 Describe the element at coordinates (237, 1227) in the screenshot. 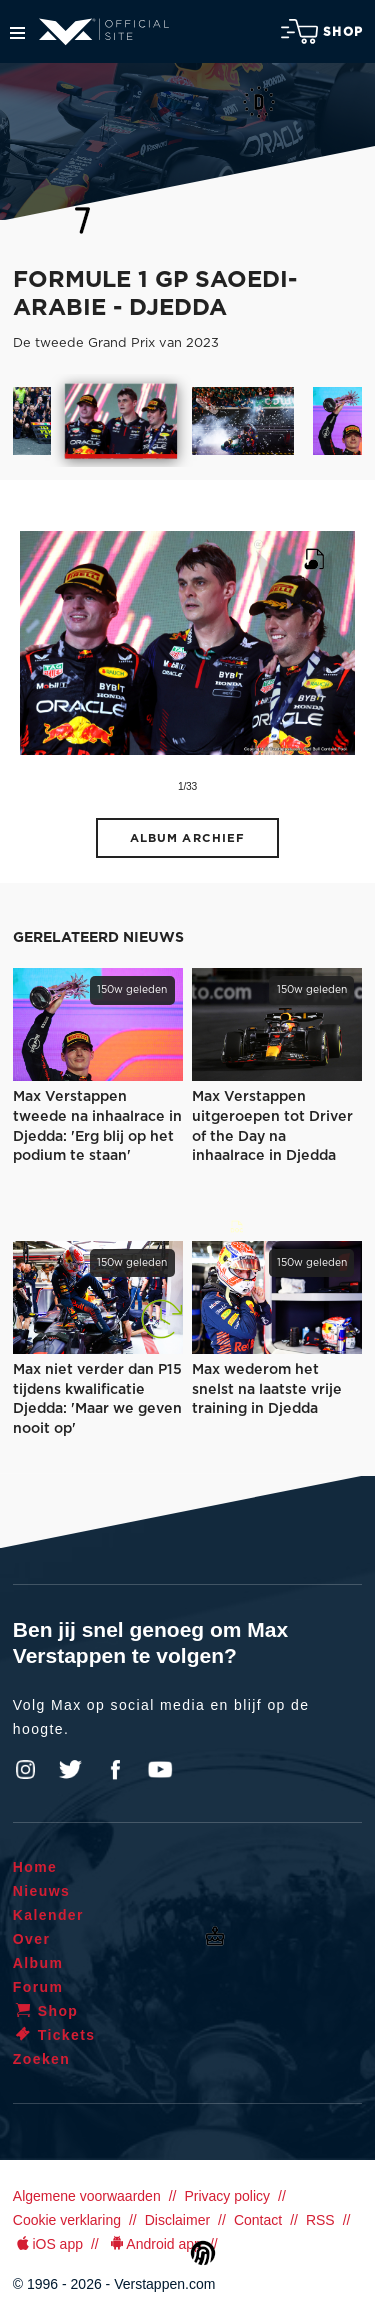

I see `open a document file` at that location.